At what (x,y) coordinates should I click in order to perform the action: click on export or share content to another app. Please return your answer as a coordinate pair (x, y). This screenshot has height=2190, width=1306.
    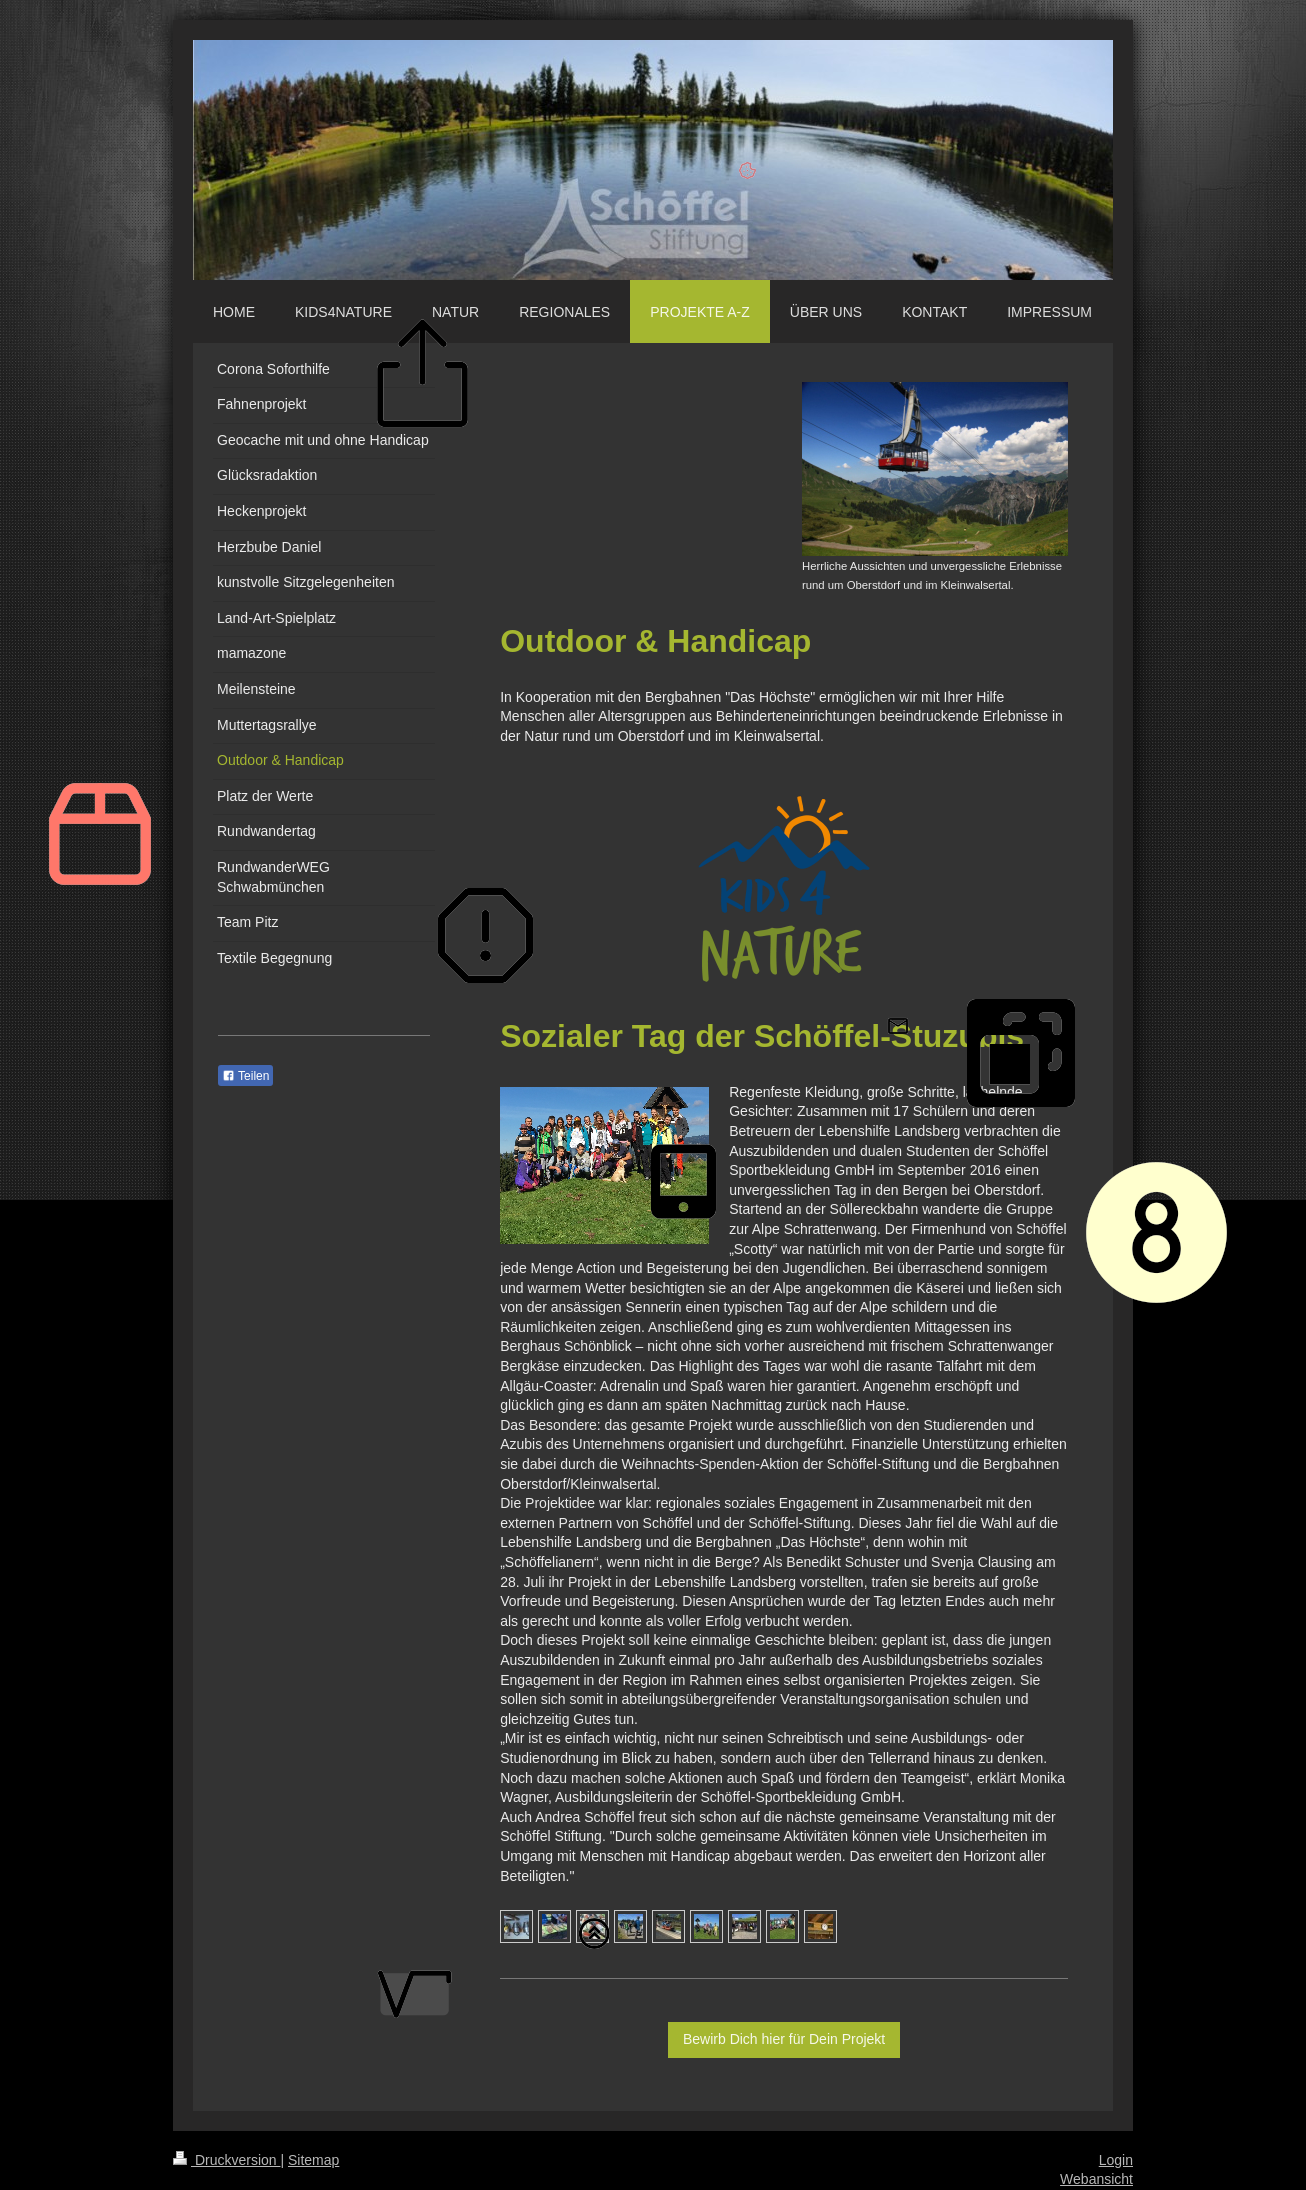
    Looking at the image, I should click on (422, 377).